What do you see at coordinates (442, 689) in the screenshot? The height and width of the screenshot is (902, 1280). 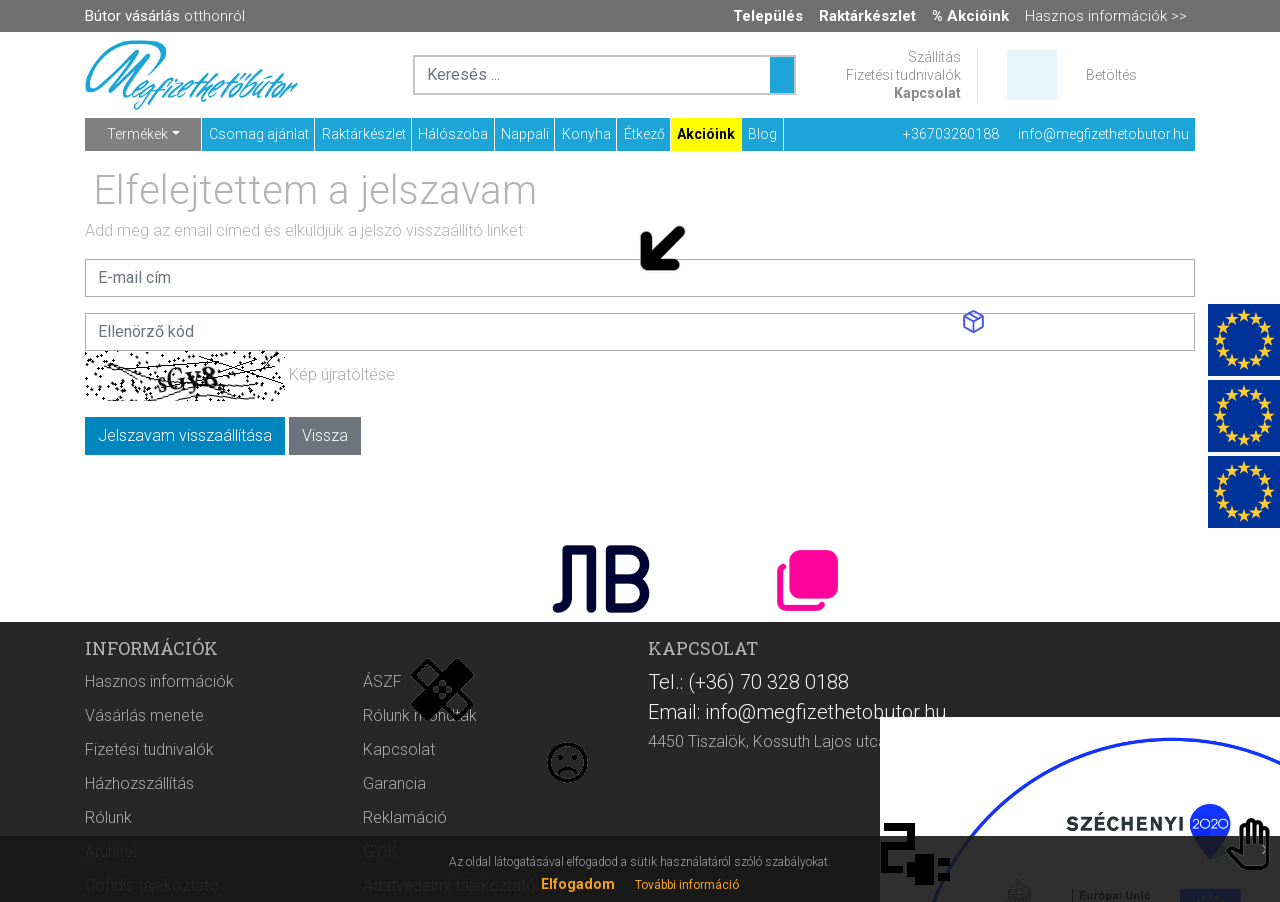 I see `apply healing or spot removal tool` at bounding box center [442, 689].